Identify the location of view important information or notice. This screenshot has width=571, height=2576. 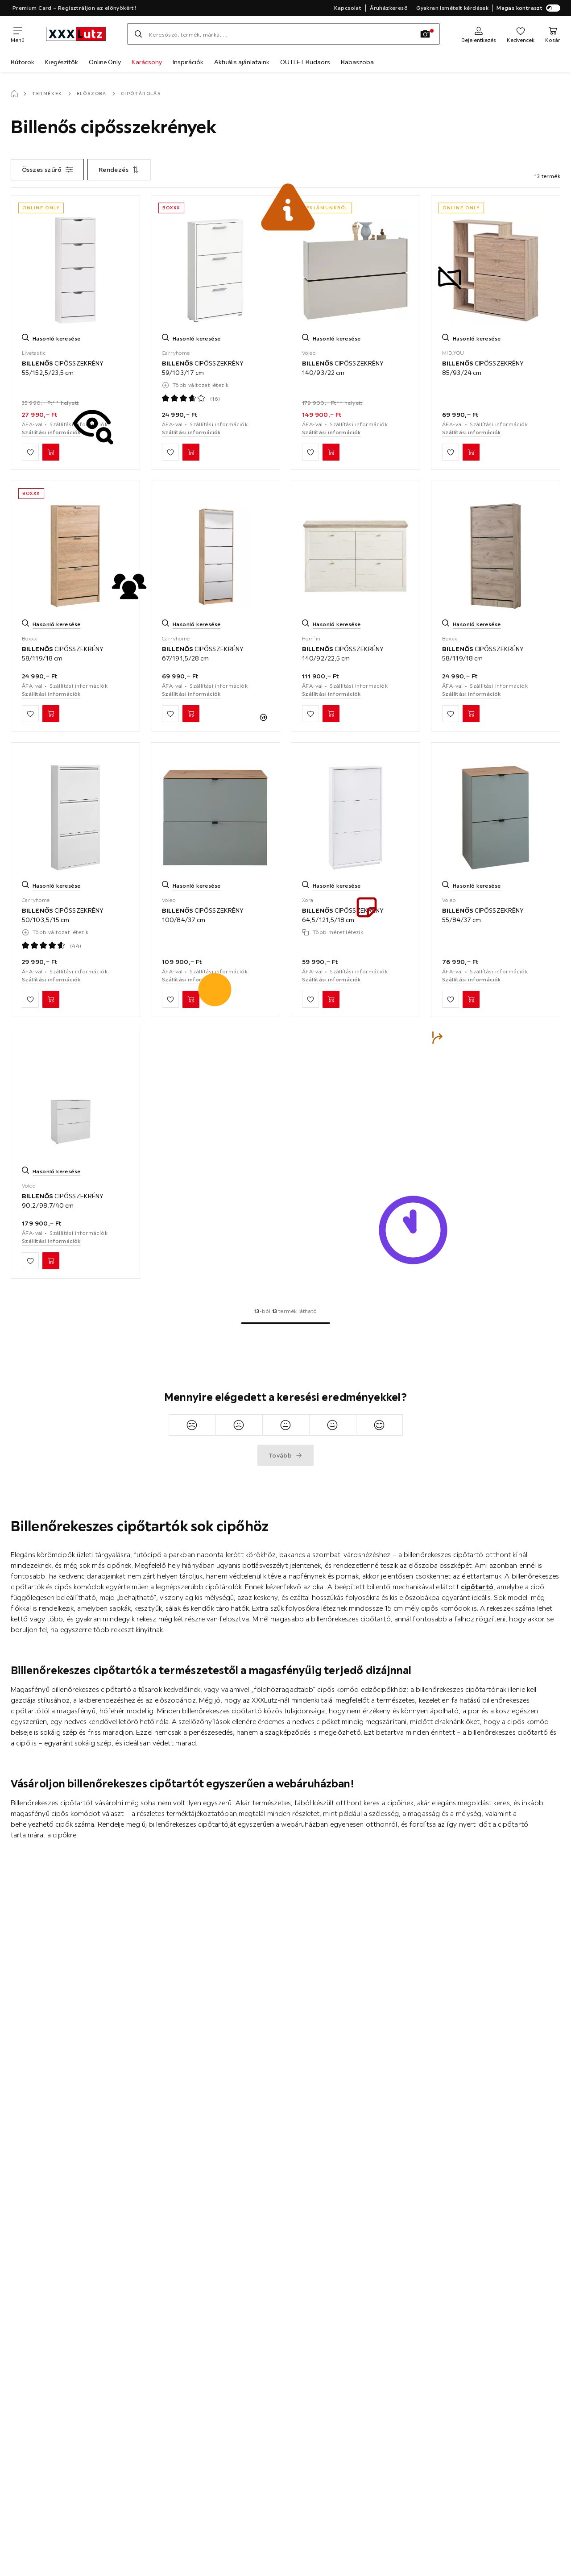
(288, 208).